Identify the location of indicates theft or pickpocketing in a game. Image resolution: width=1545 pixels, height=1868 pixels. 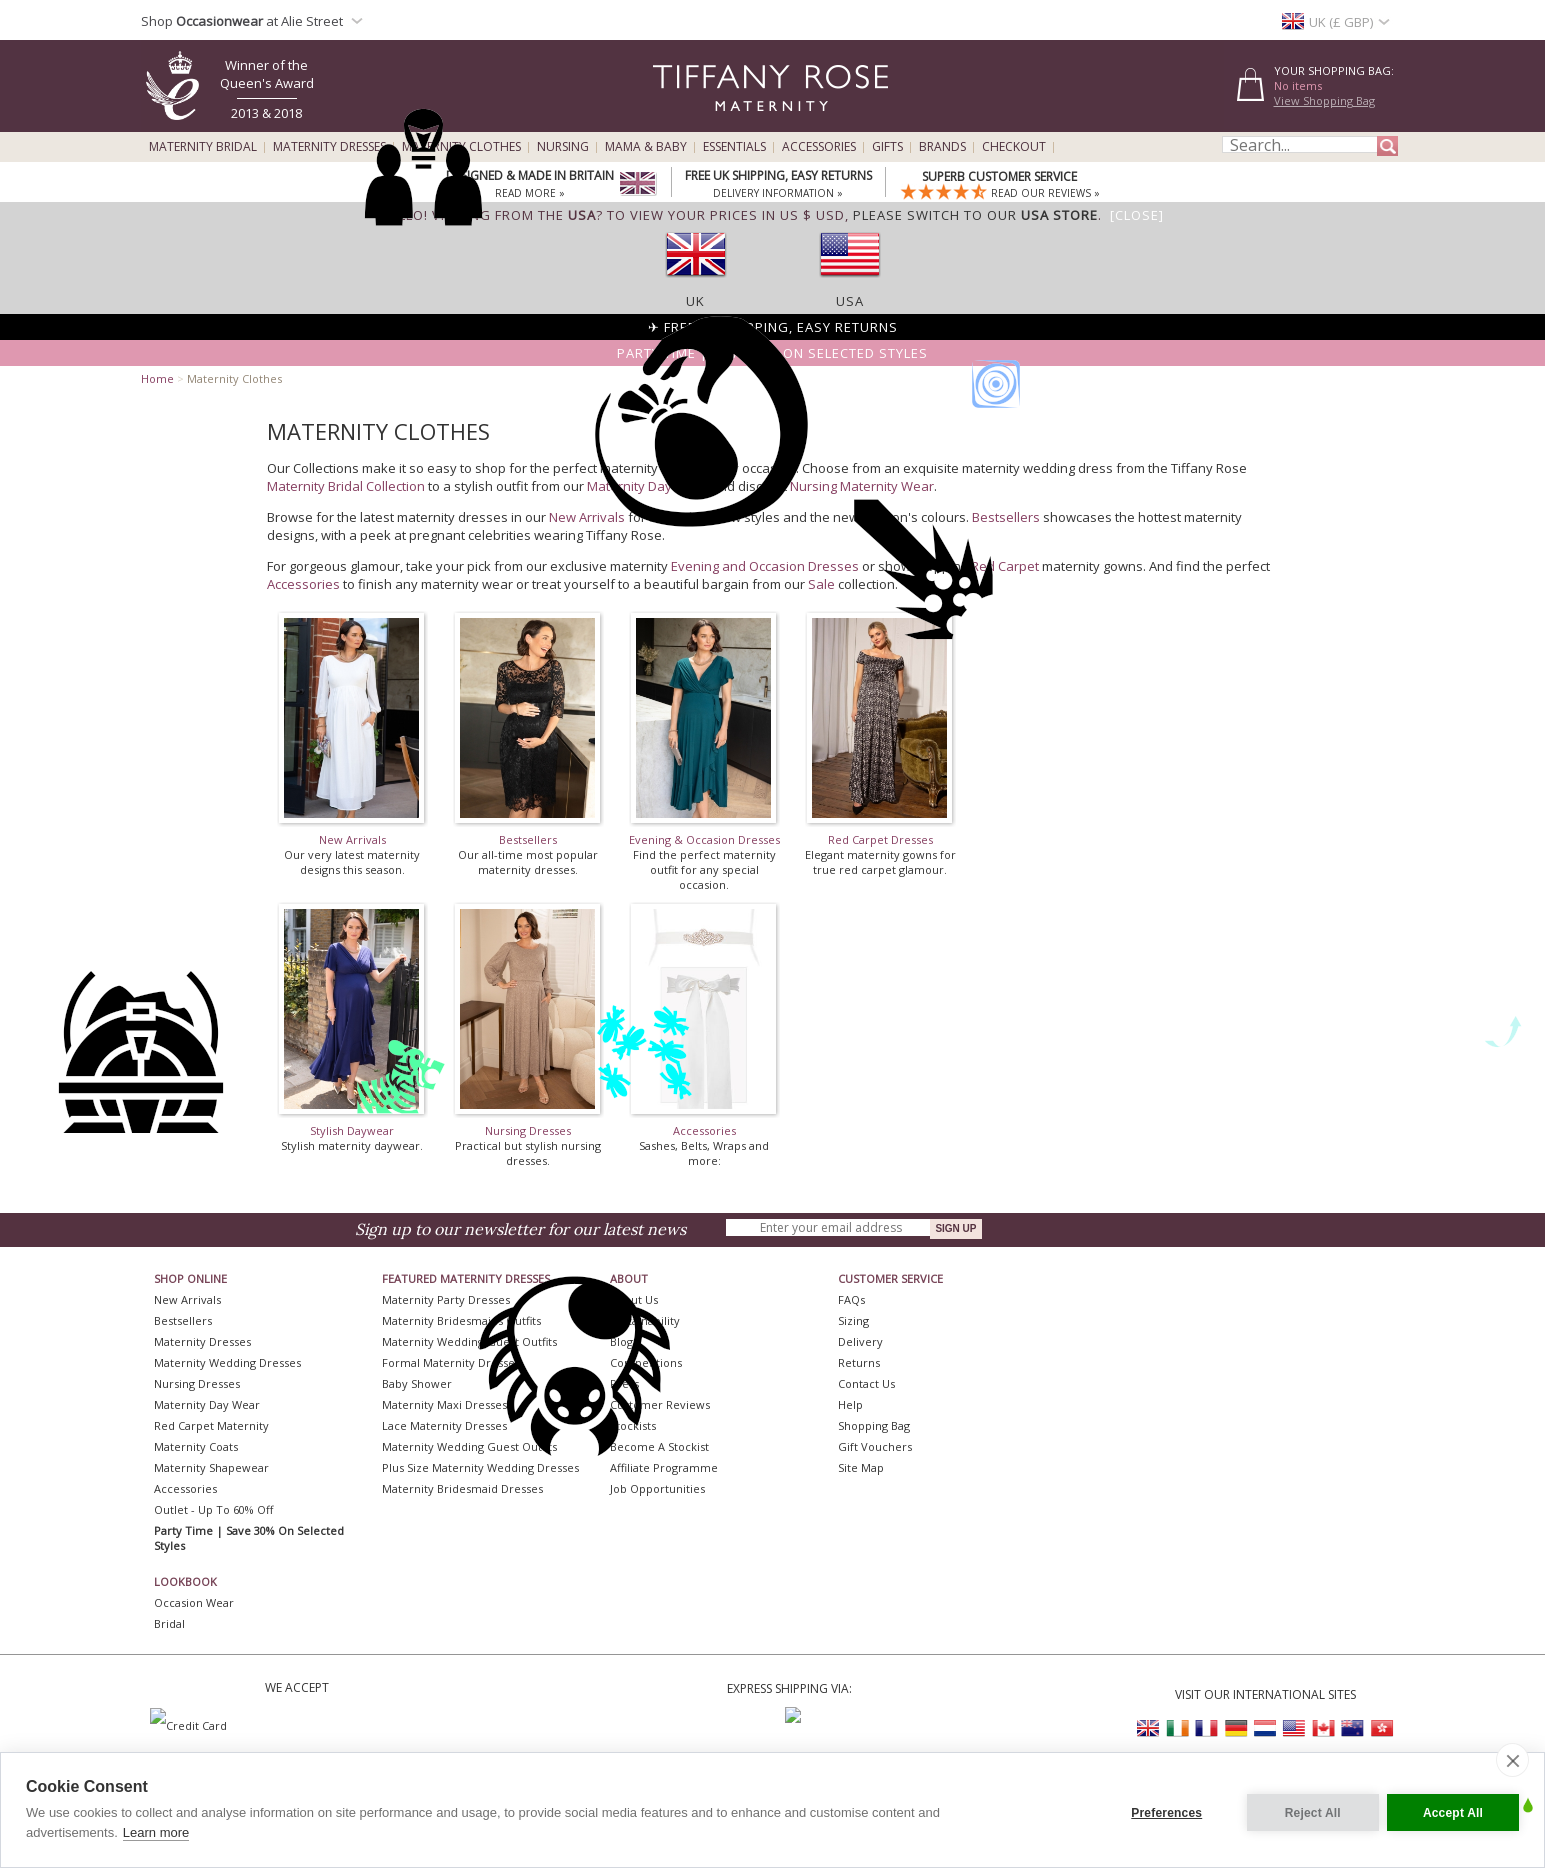
(701, 421).